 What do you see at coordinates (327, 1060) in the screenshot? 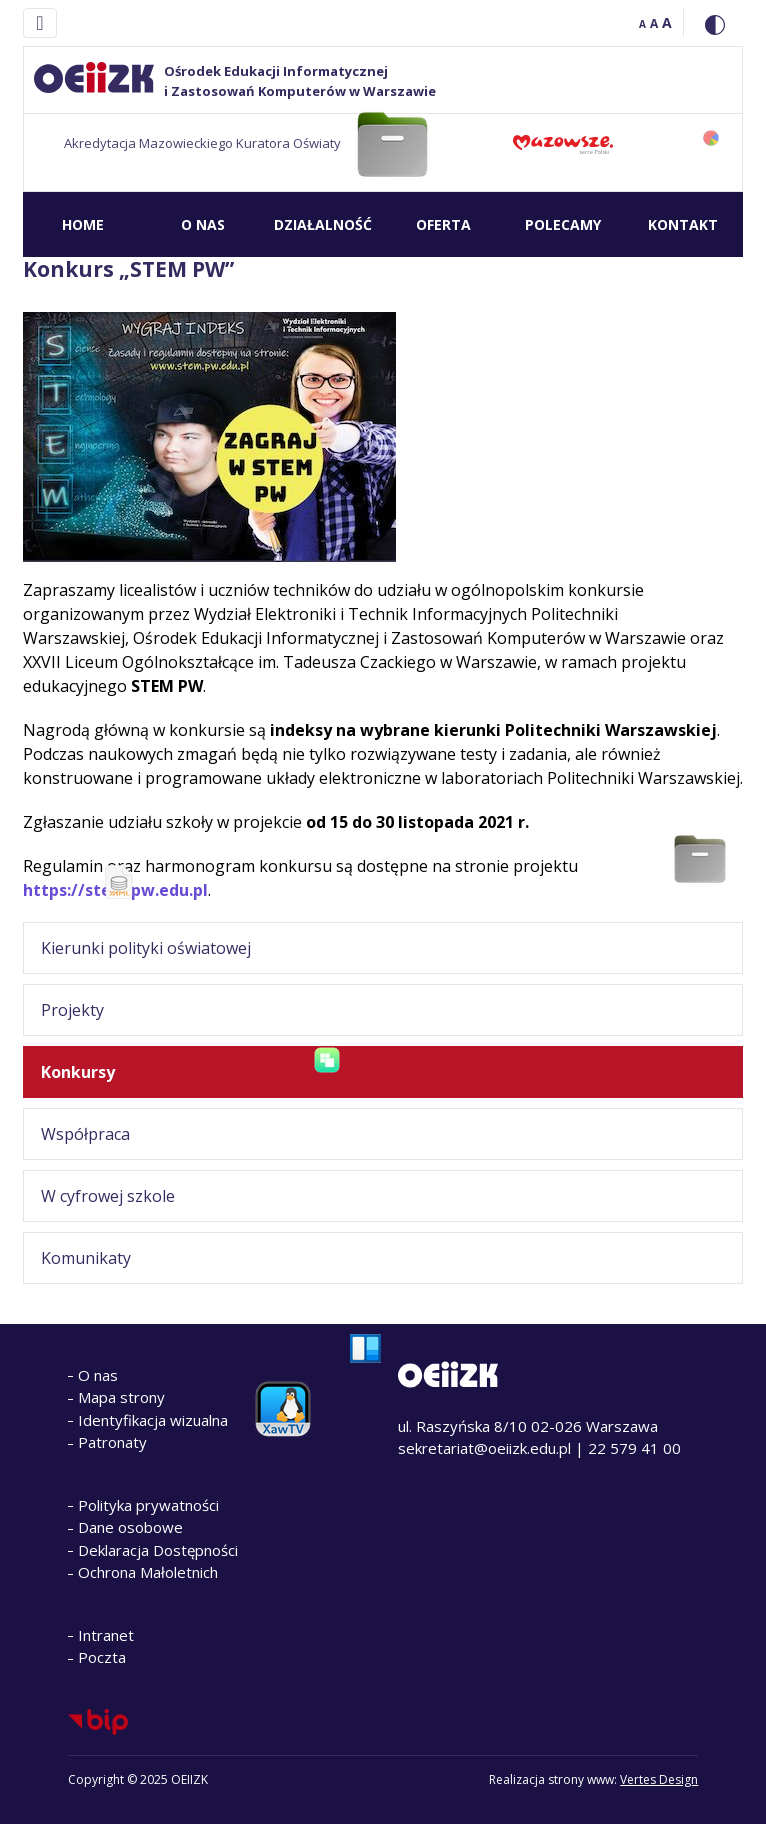
I see `open window tiling and arrangement controls` at bounding box center [327, 1060].